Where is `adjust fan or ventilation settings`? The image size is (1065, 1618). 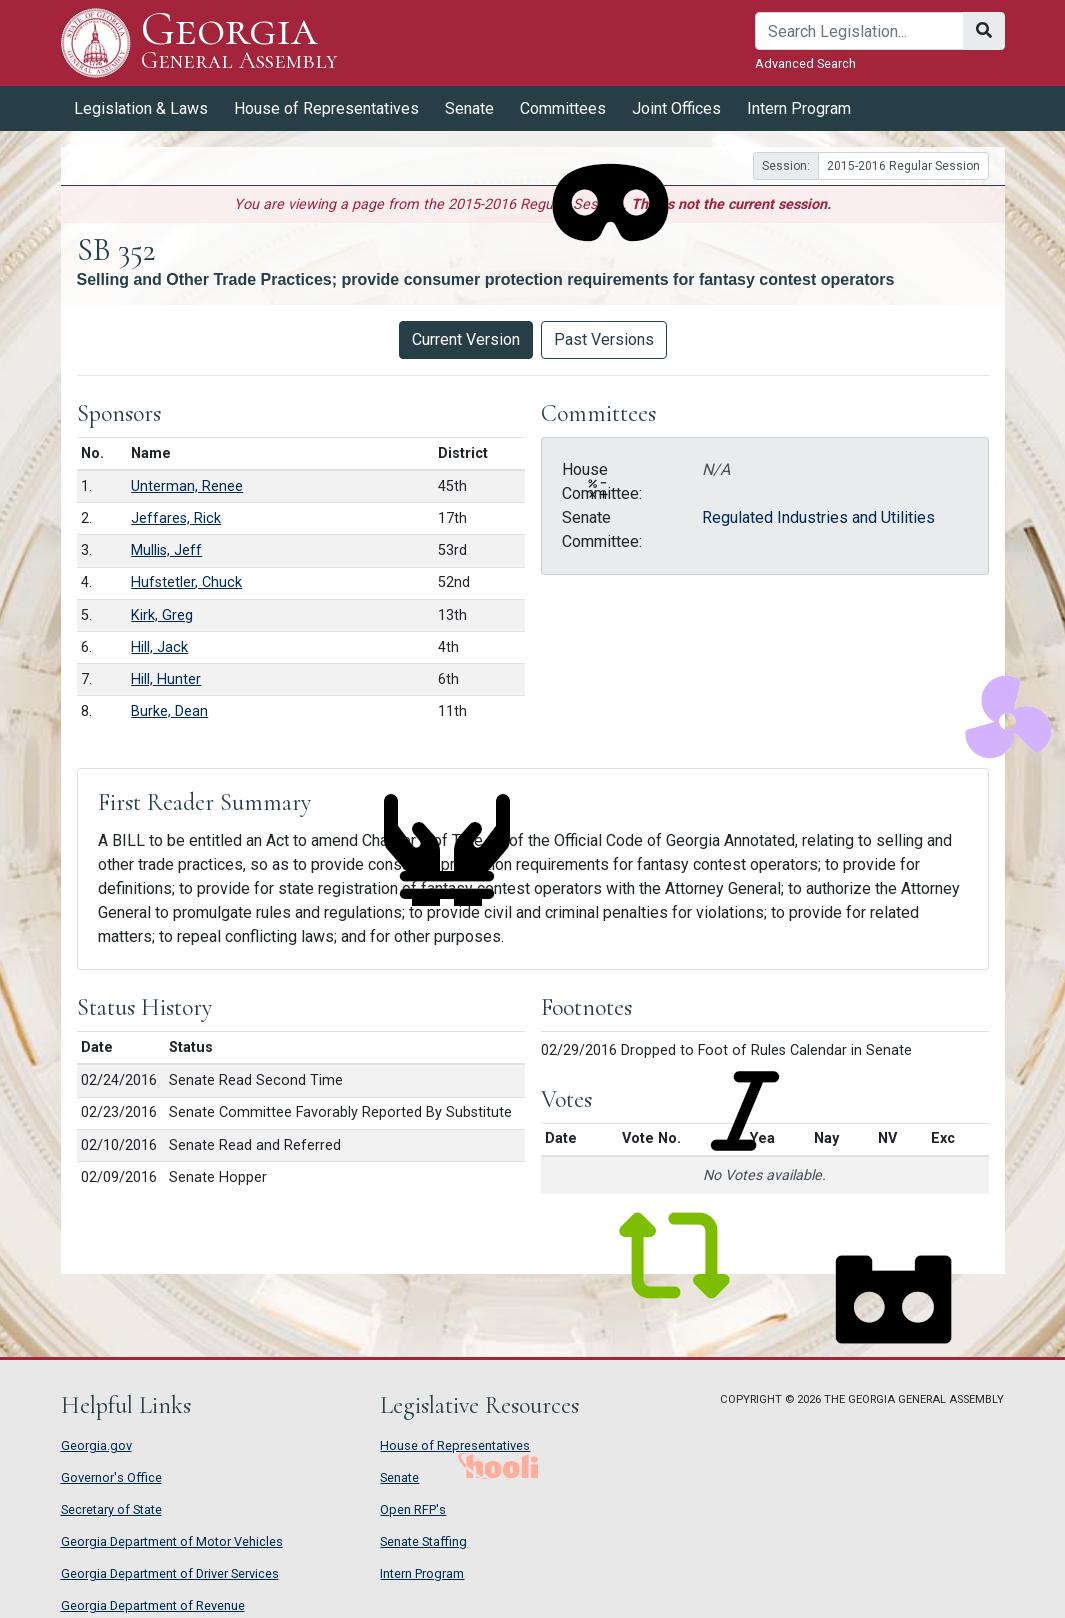 adjust fan or ventilation settings is located at coordinates (1007, 721).